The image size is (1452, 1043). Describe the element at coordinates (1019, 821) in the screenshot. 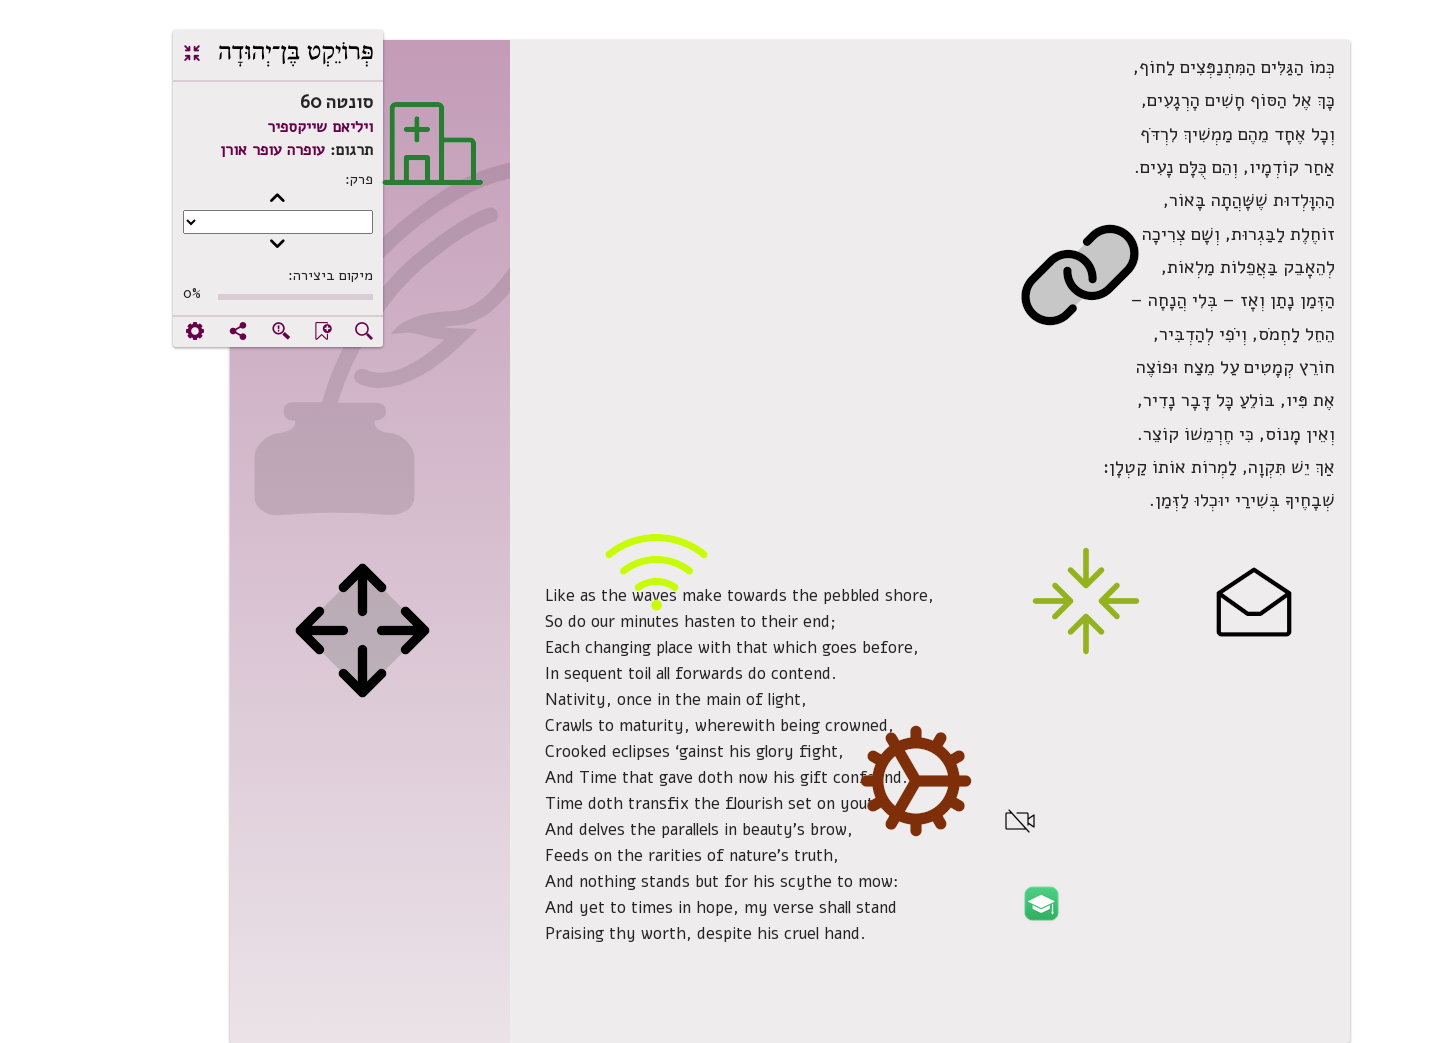

I see `turn off camera or disable video` at that location.